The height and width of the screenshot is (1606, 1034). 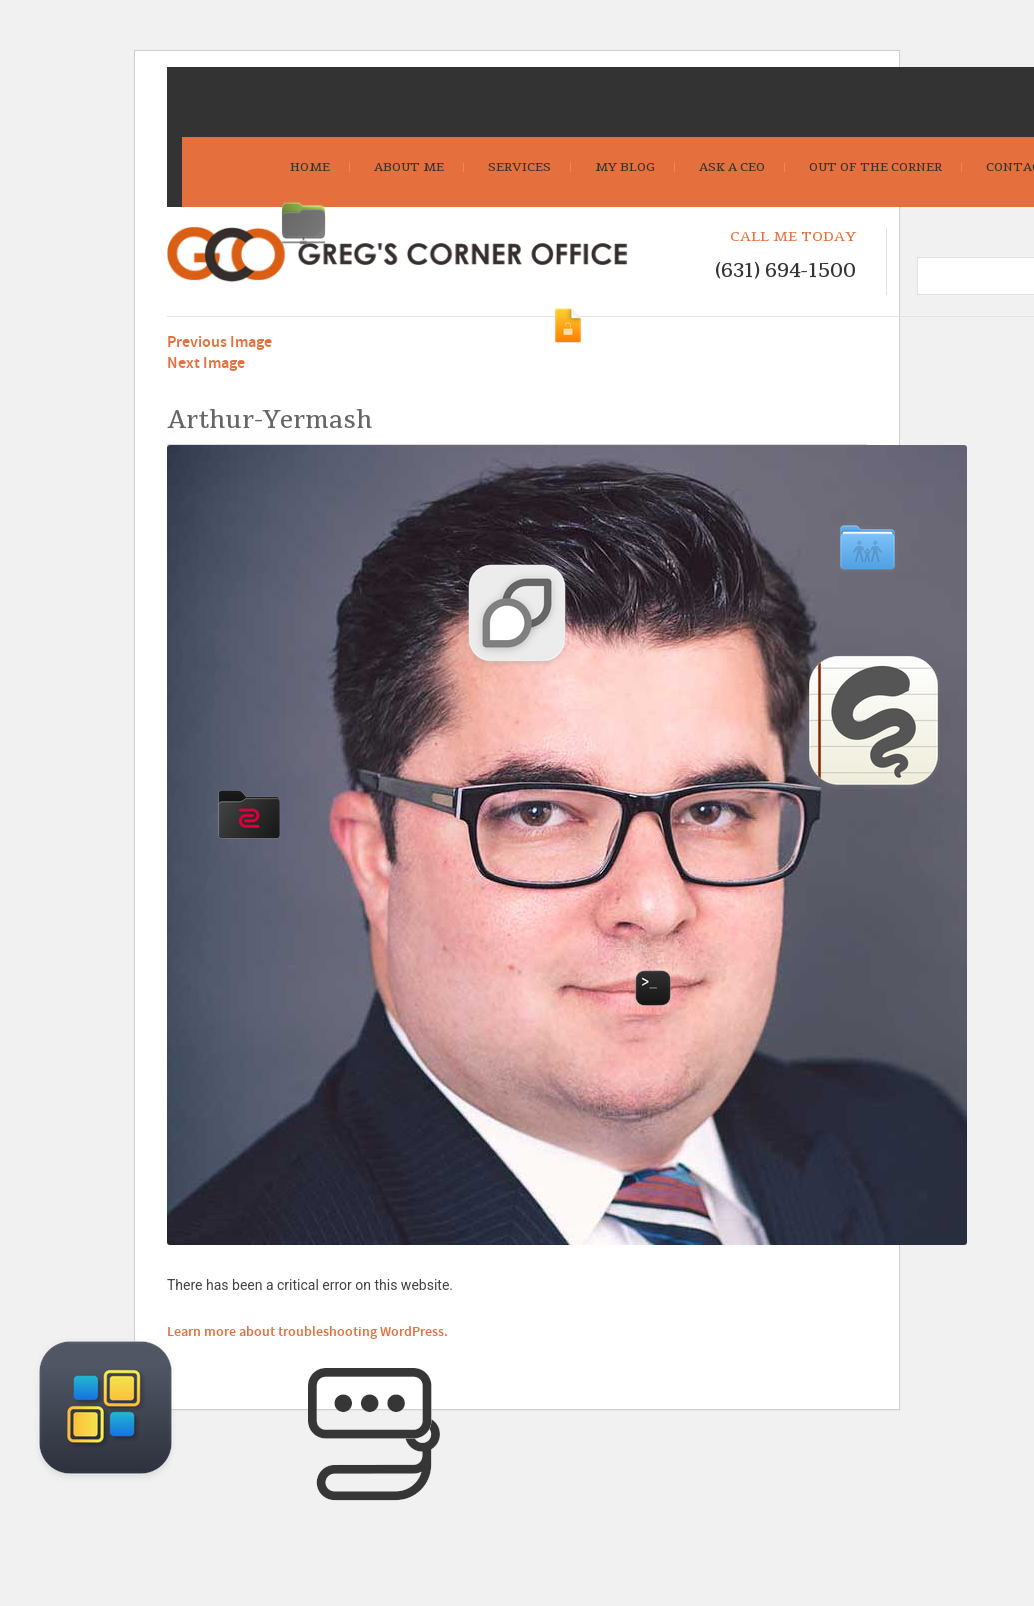 What do you see at coordinates (378, 1438) in the screenshot?
I see `generate a one-time password code` at bounding box center [378, 1438].